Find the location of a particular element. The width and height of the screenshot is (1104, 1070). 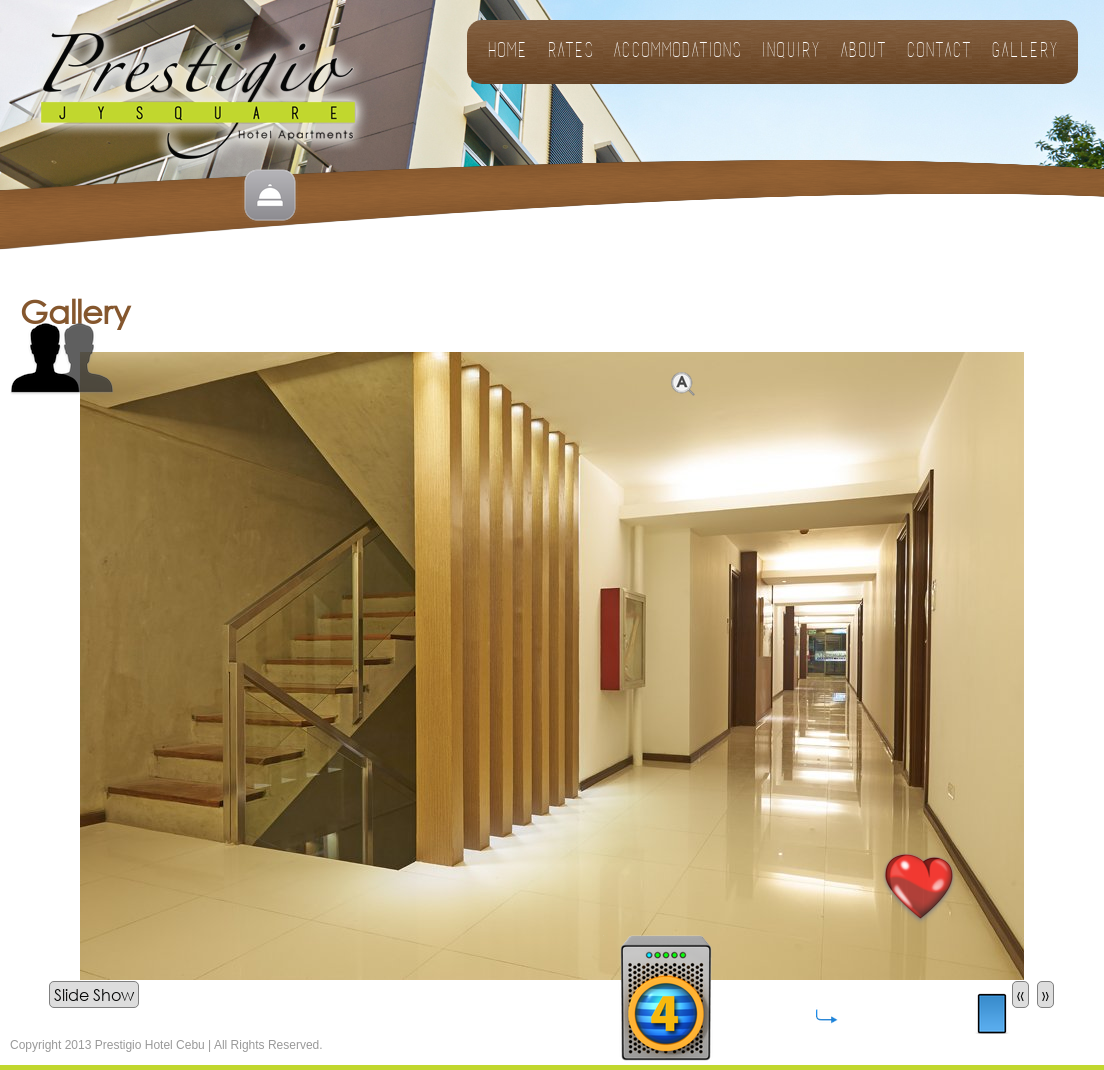

access your favorite items is located at coordinates (922, 888).